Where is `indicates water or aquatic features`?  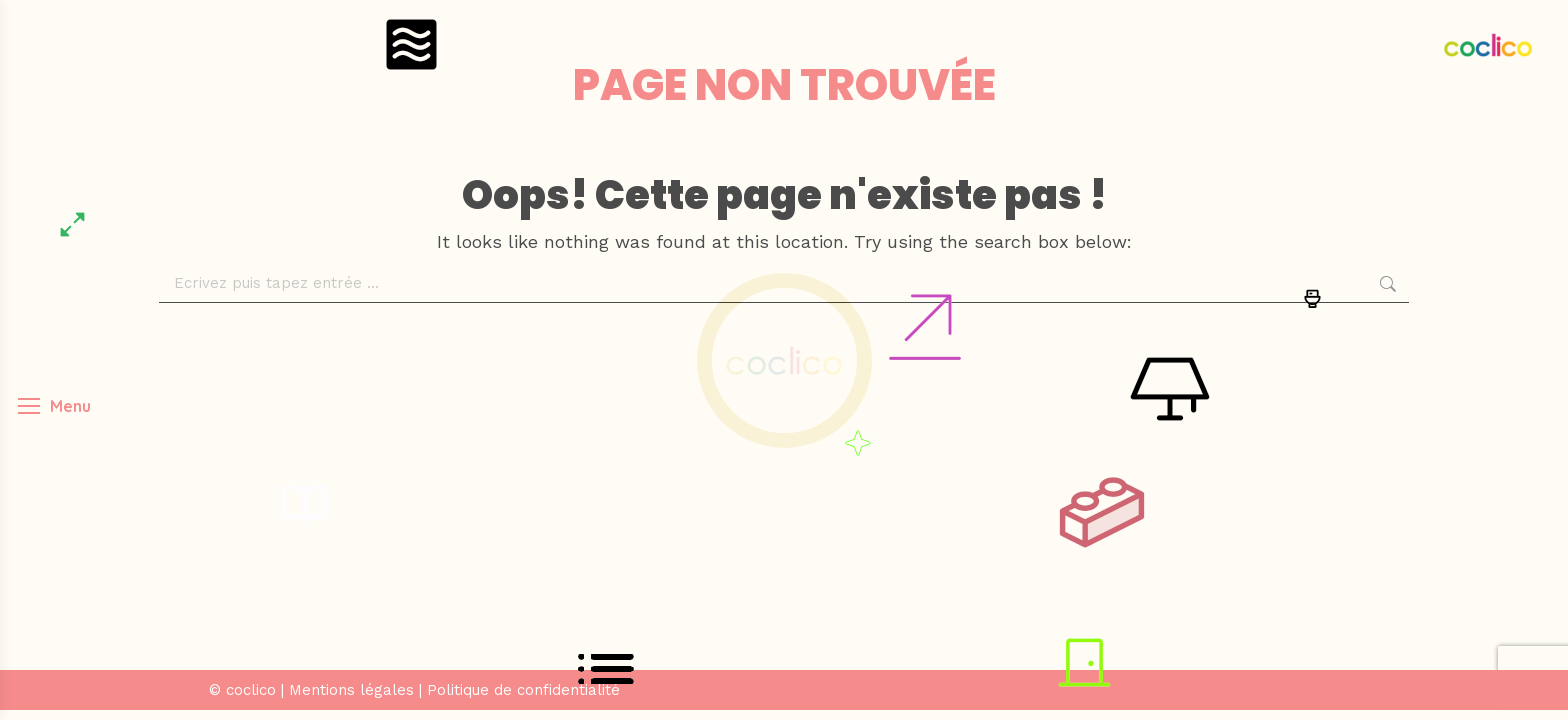
indicates water or aquatic features is located at coordinates (411, 44).